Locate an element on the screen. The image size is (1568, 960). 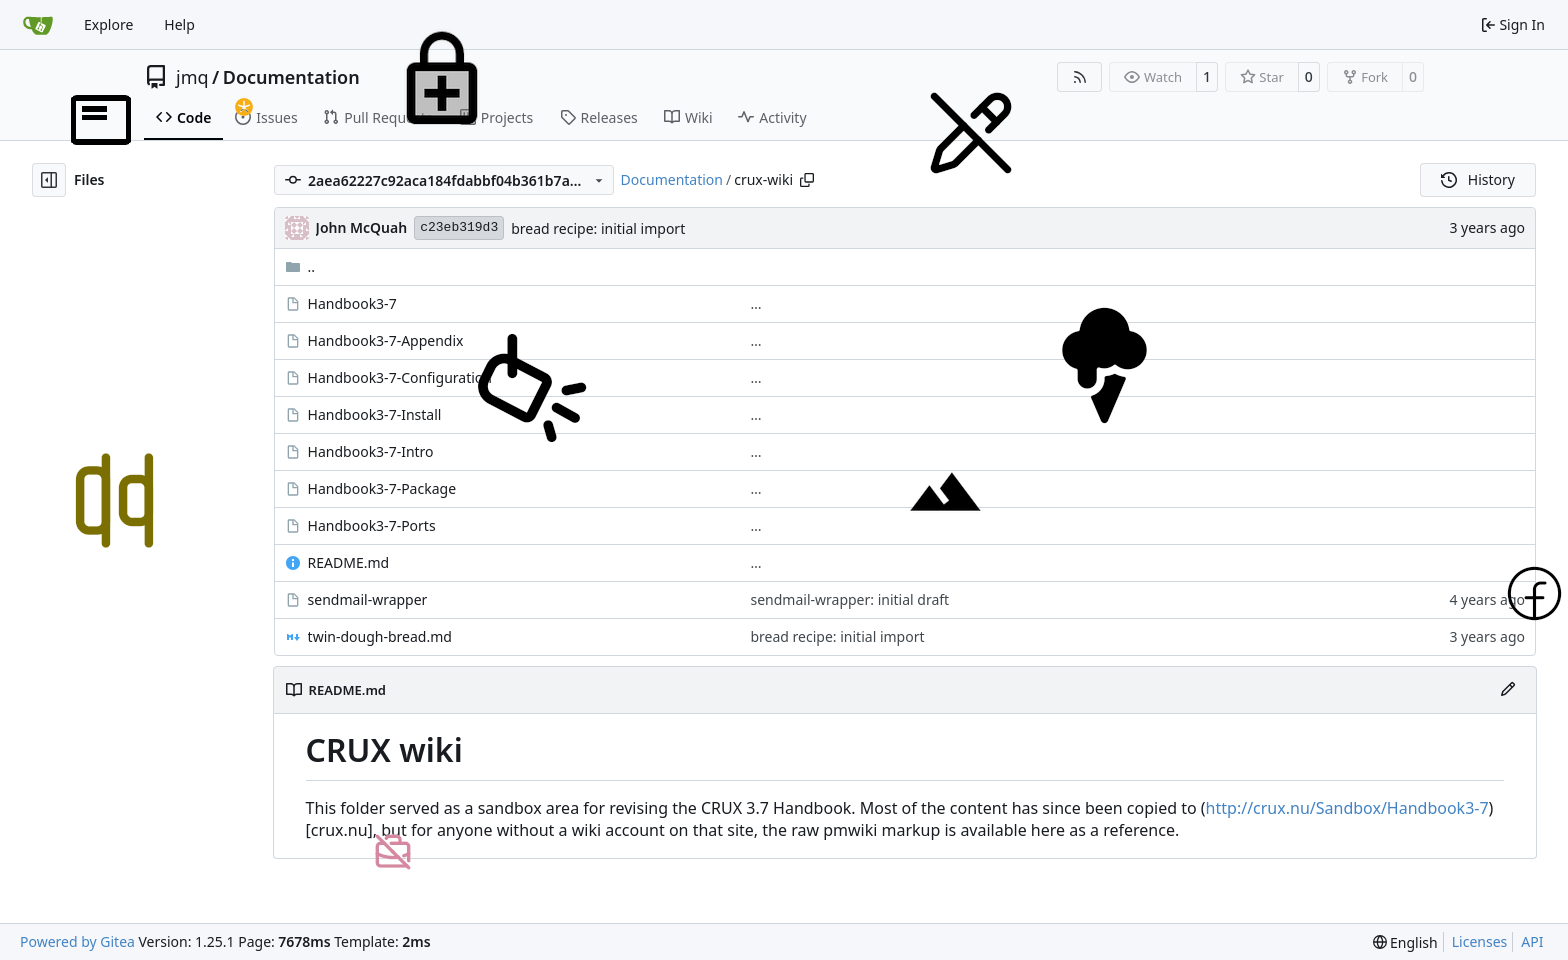
view featured playlist is located at coordinates (101, 120).